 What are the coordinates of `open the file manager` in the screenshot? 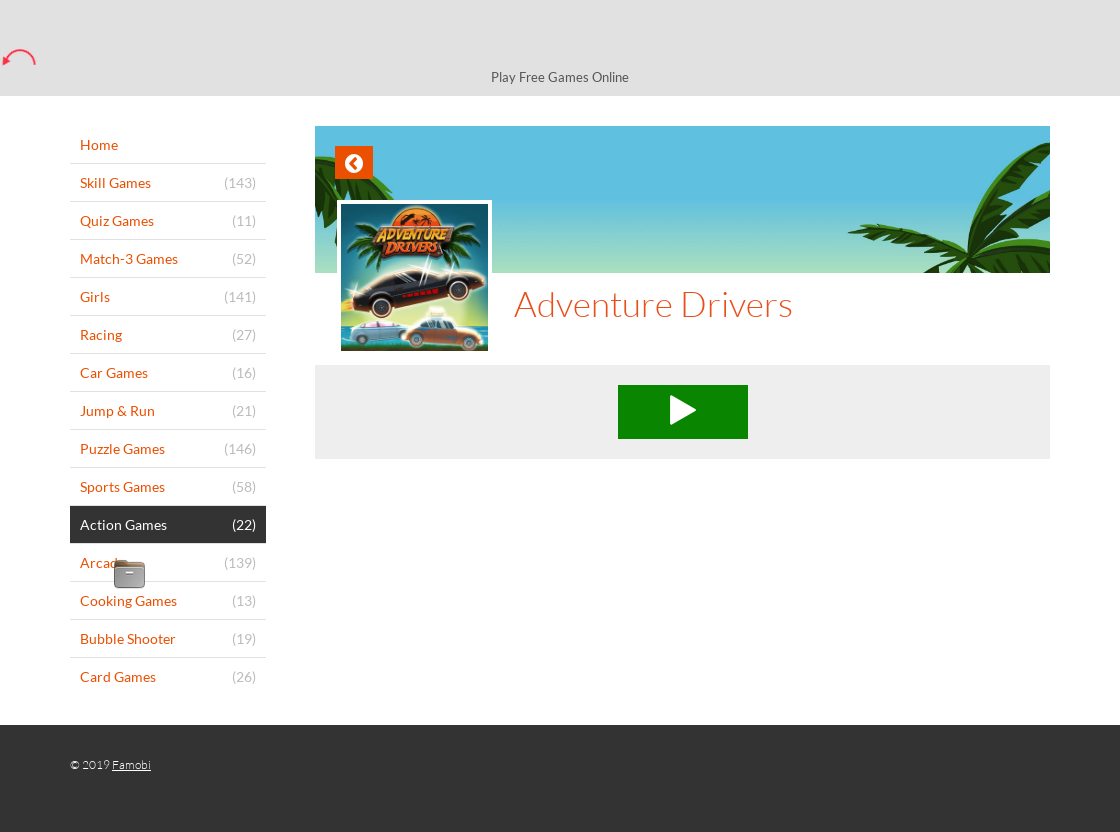 It's located at (129, 573).